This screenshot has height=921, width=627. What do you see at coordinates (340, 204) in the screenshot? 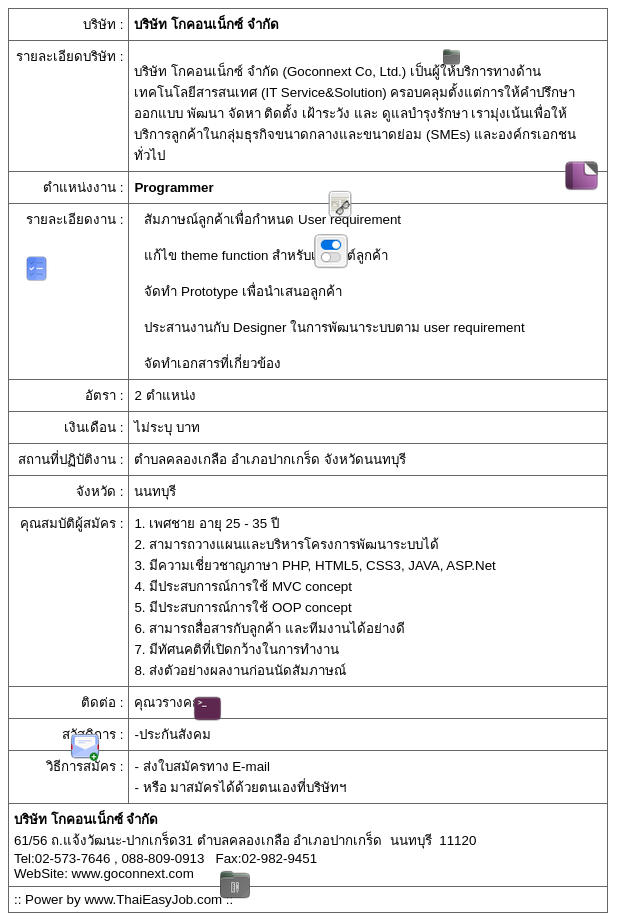
I see `open the documents app` at bounding box center [340, 204].